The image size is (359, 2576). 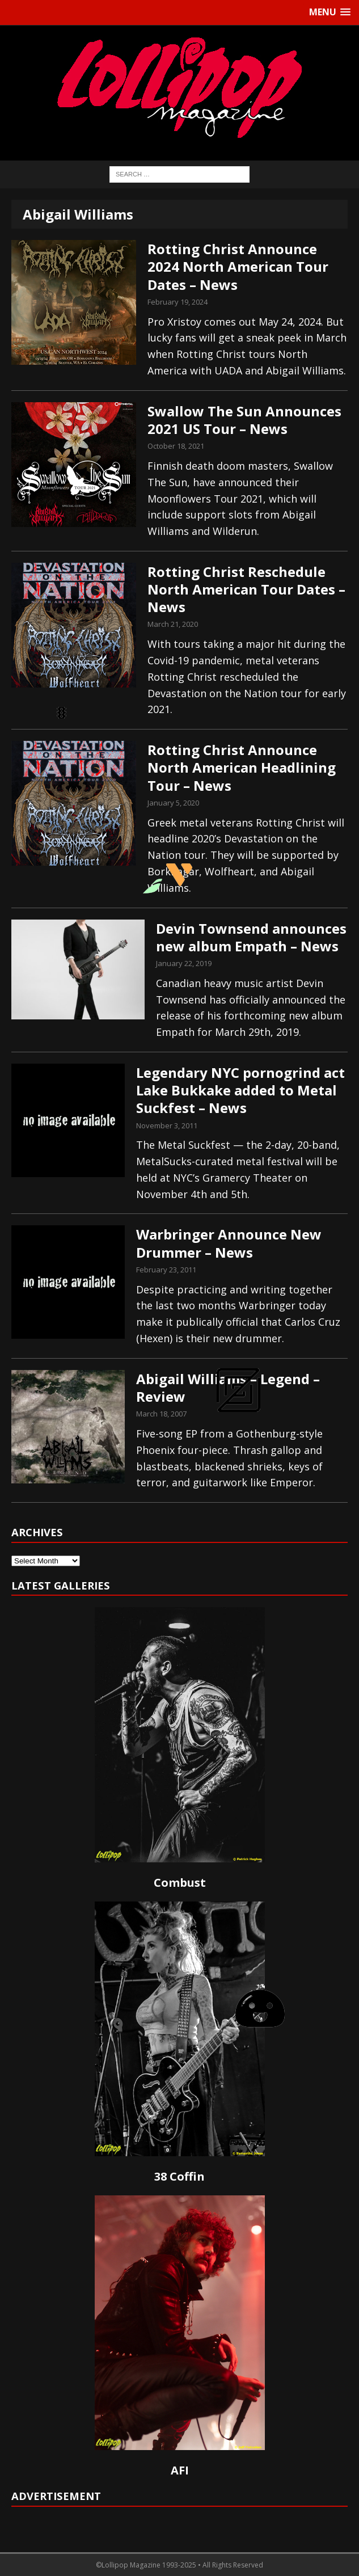 What do you see at coordinates (153, 886) in the screenshot?
I see `iberia airlines app or website` at bounding box center [153, 886].